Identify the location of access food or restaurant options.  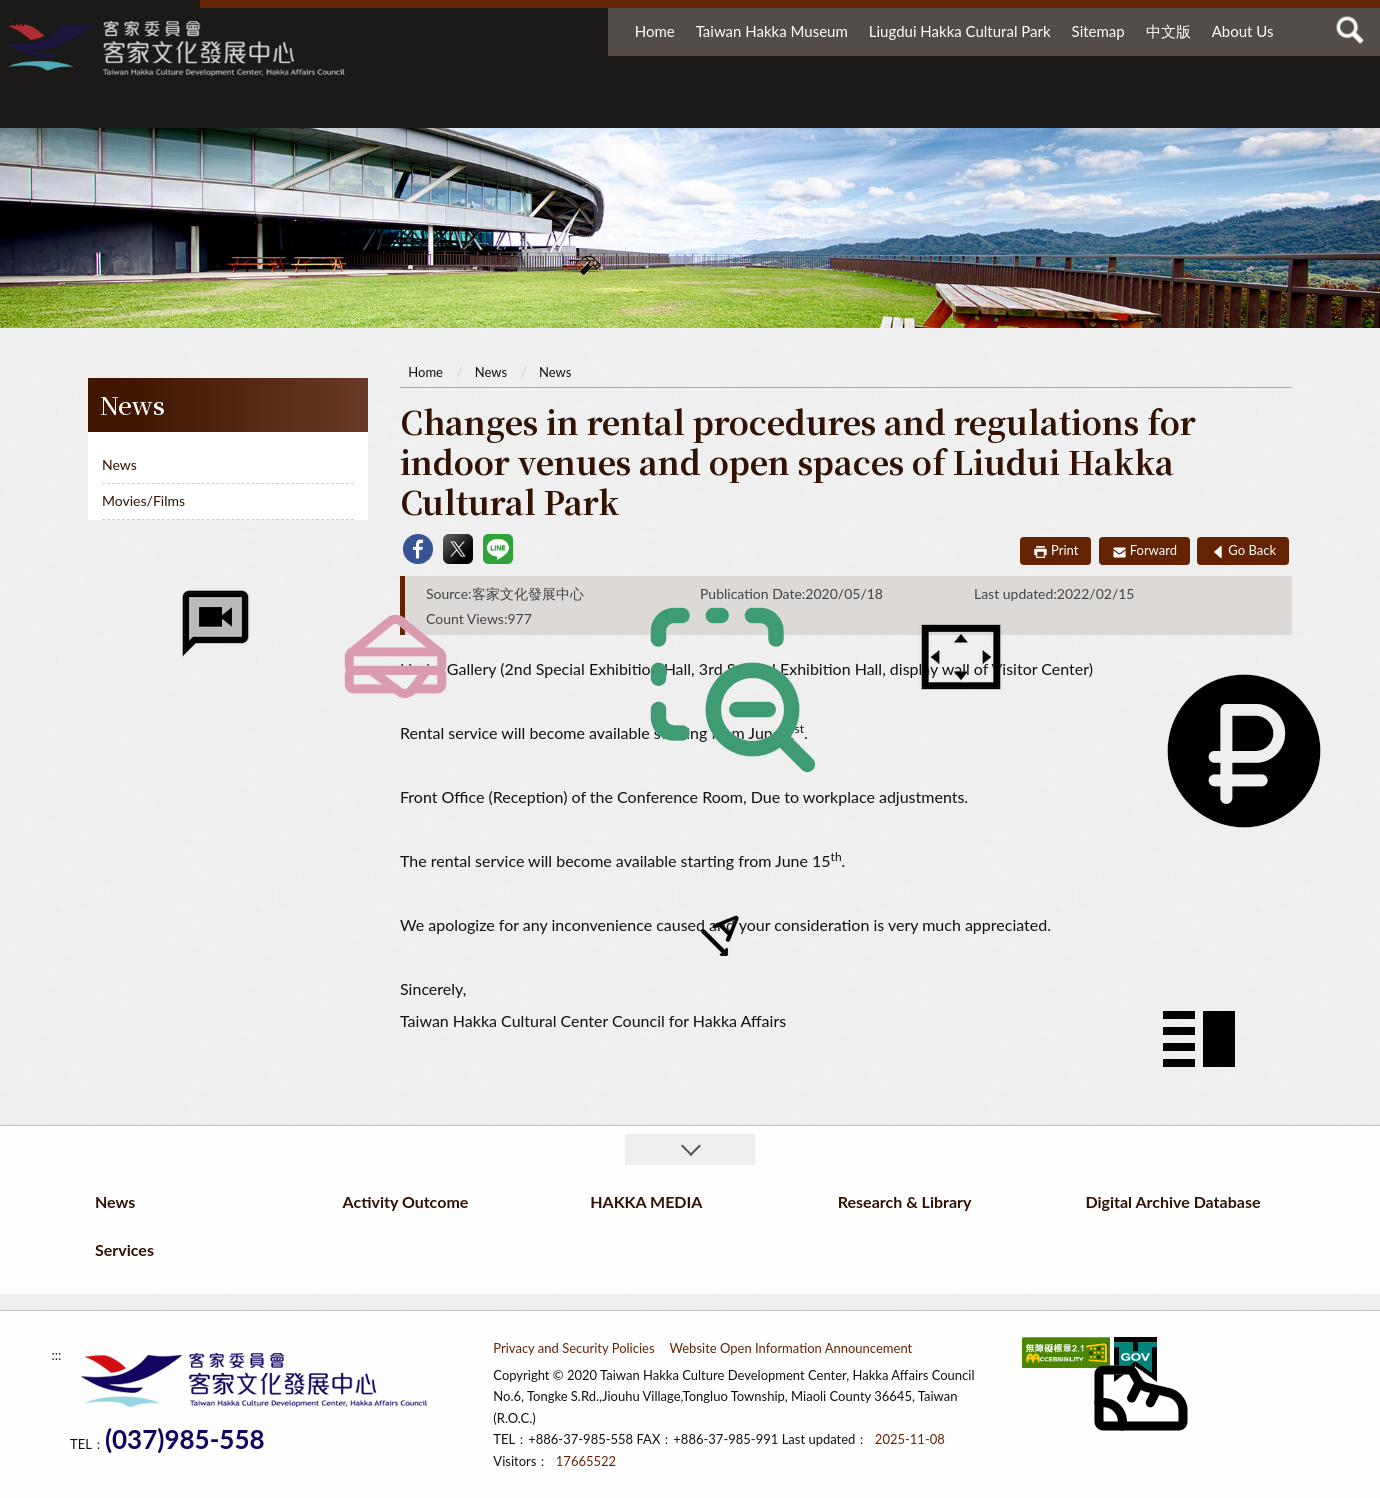
(395, 656).